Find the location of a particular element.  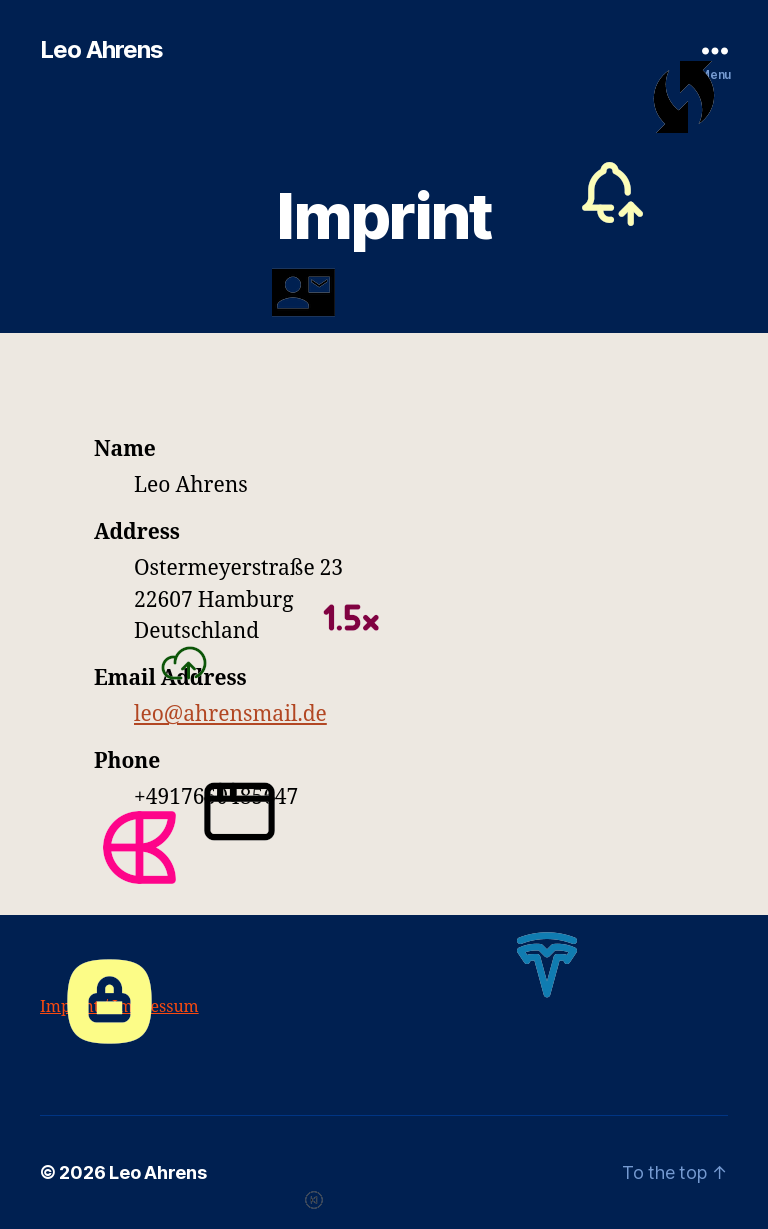

open a new application window is located at coordinates (239, 811).